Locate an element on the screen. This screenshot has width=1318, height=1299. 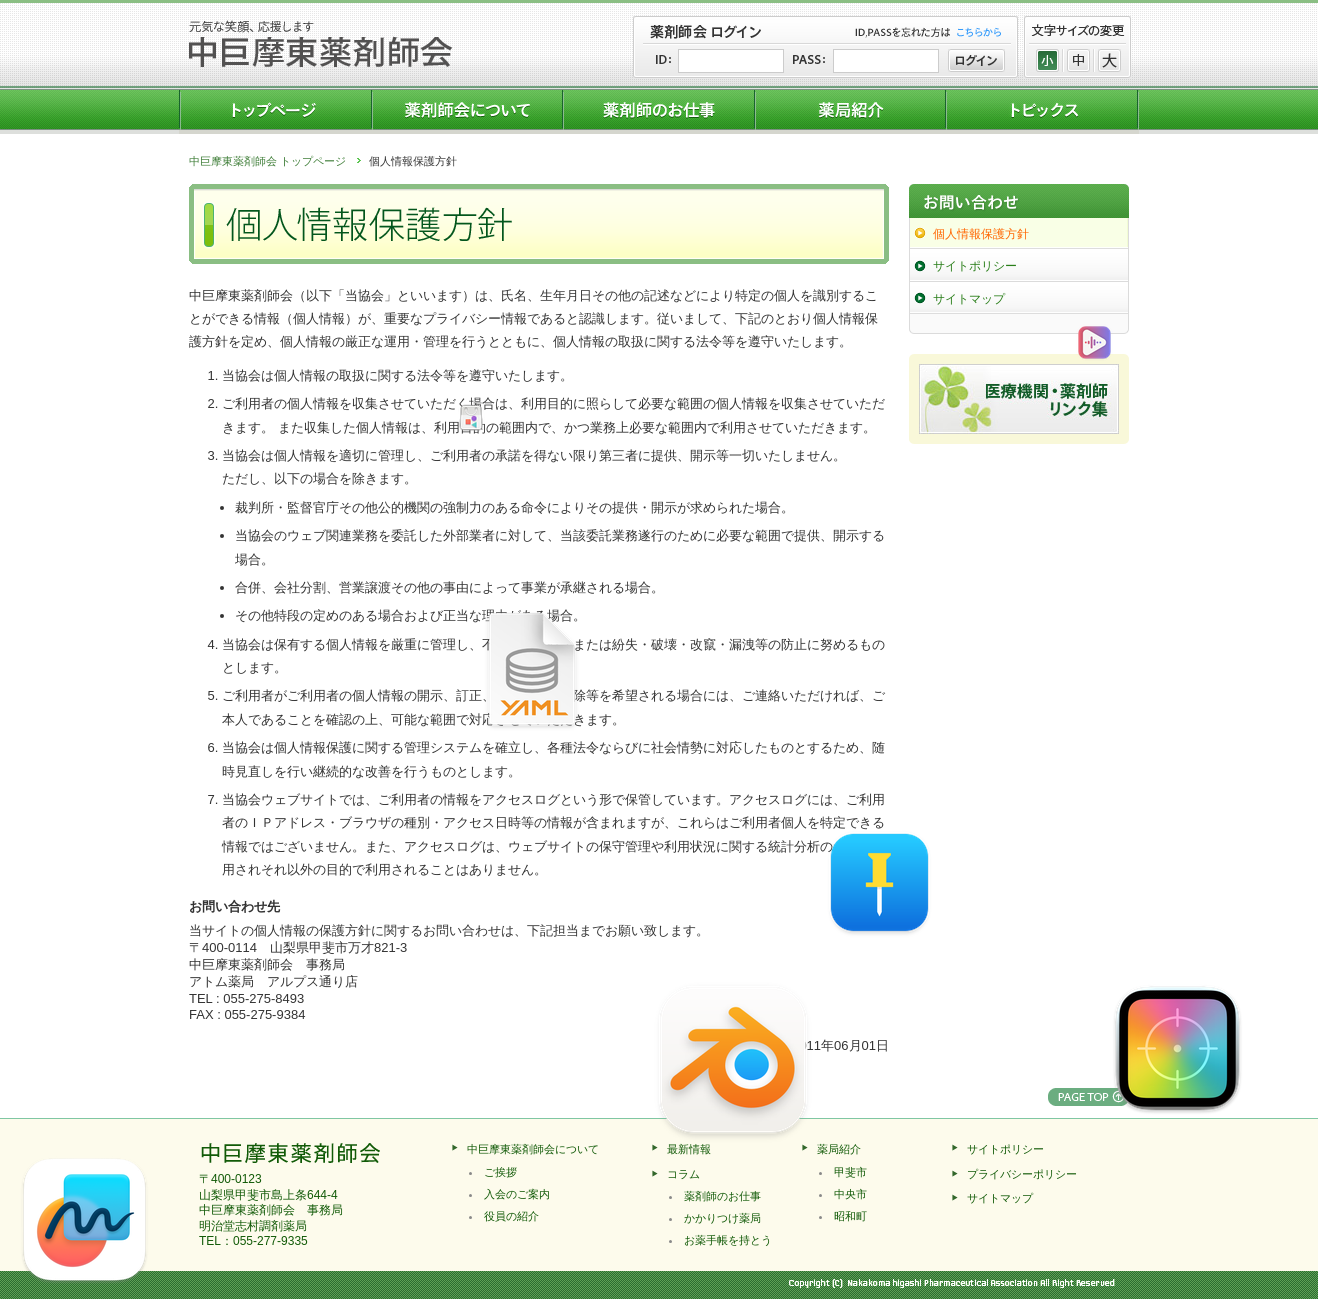
open ProDisplay Calibrator app is located at coordinates (1177, 1048).